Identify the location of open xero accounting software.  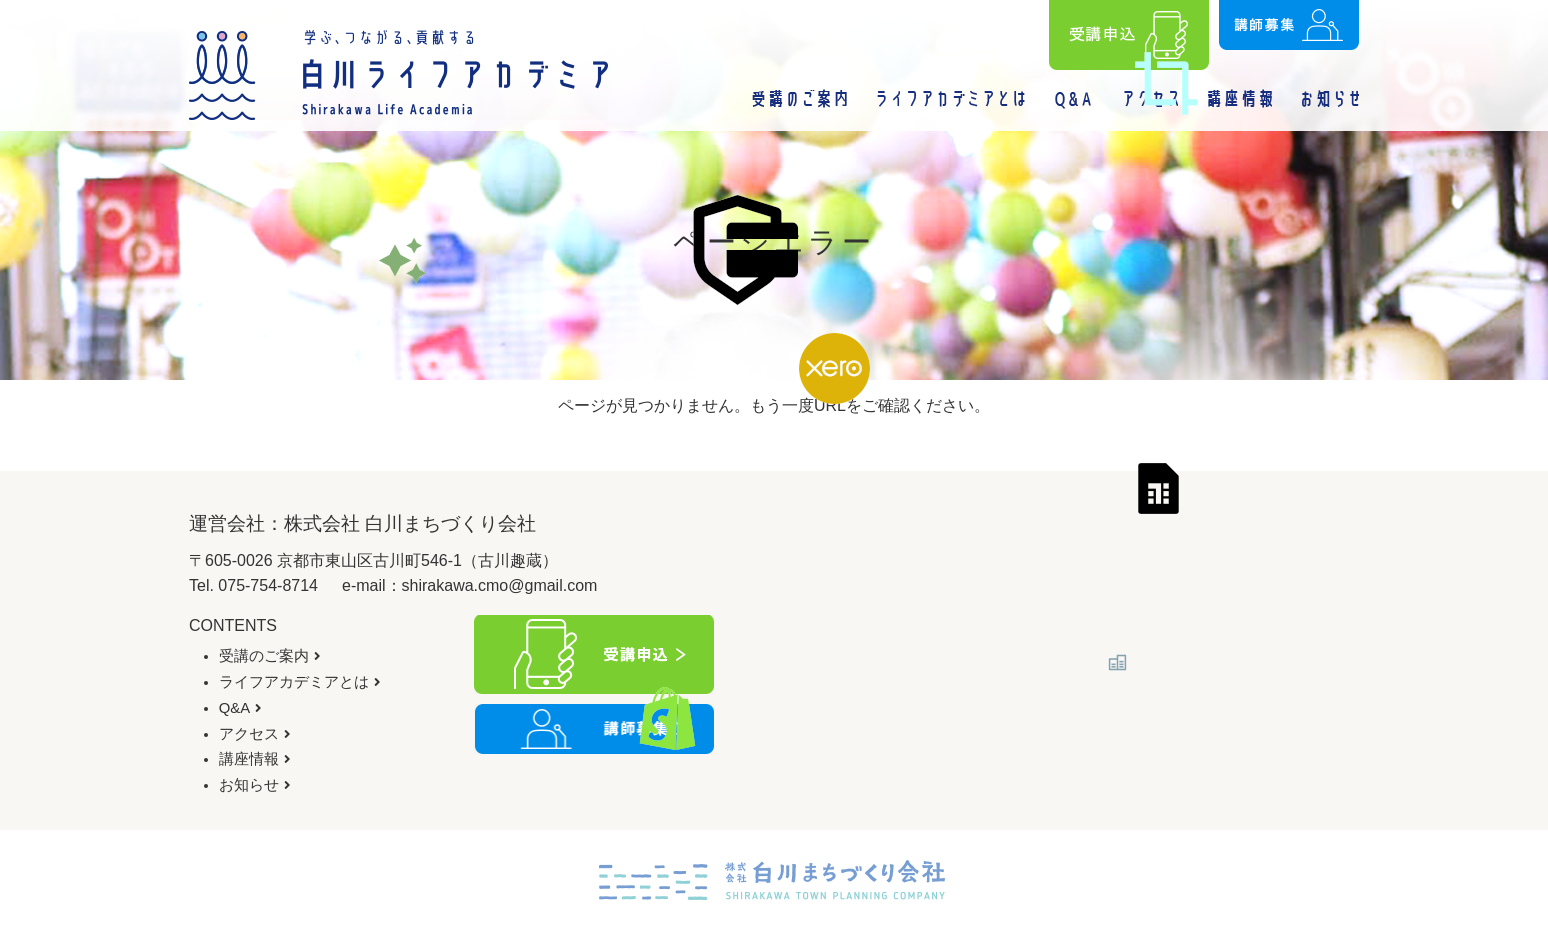
(834, 368).